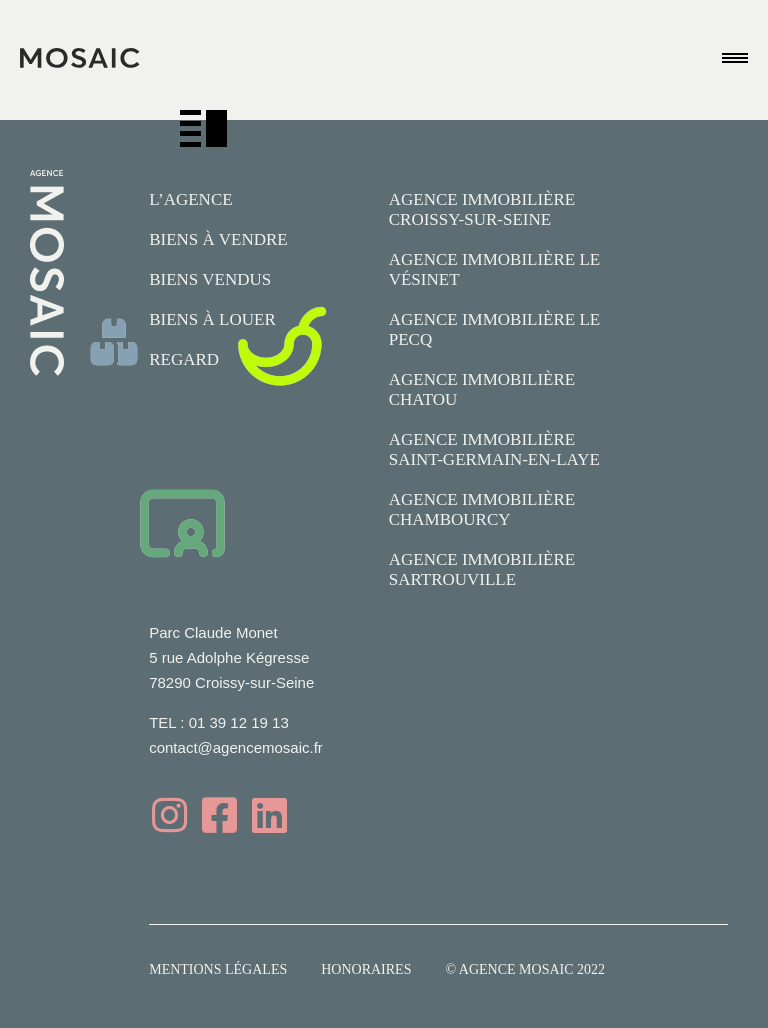  What do you see at coordinates (114, 342) in the screenshot?
I see `view inventory or packages` at bounding box center [114, 342].